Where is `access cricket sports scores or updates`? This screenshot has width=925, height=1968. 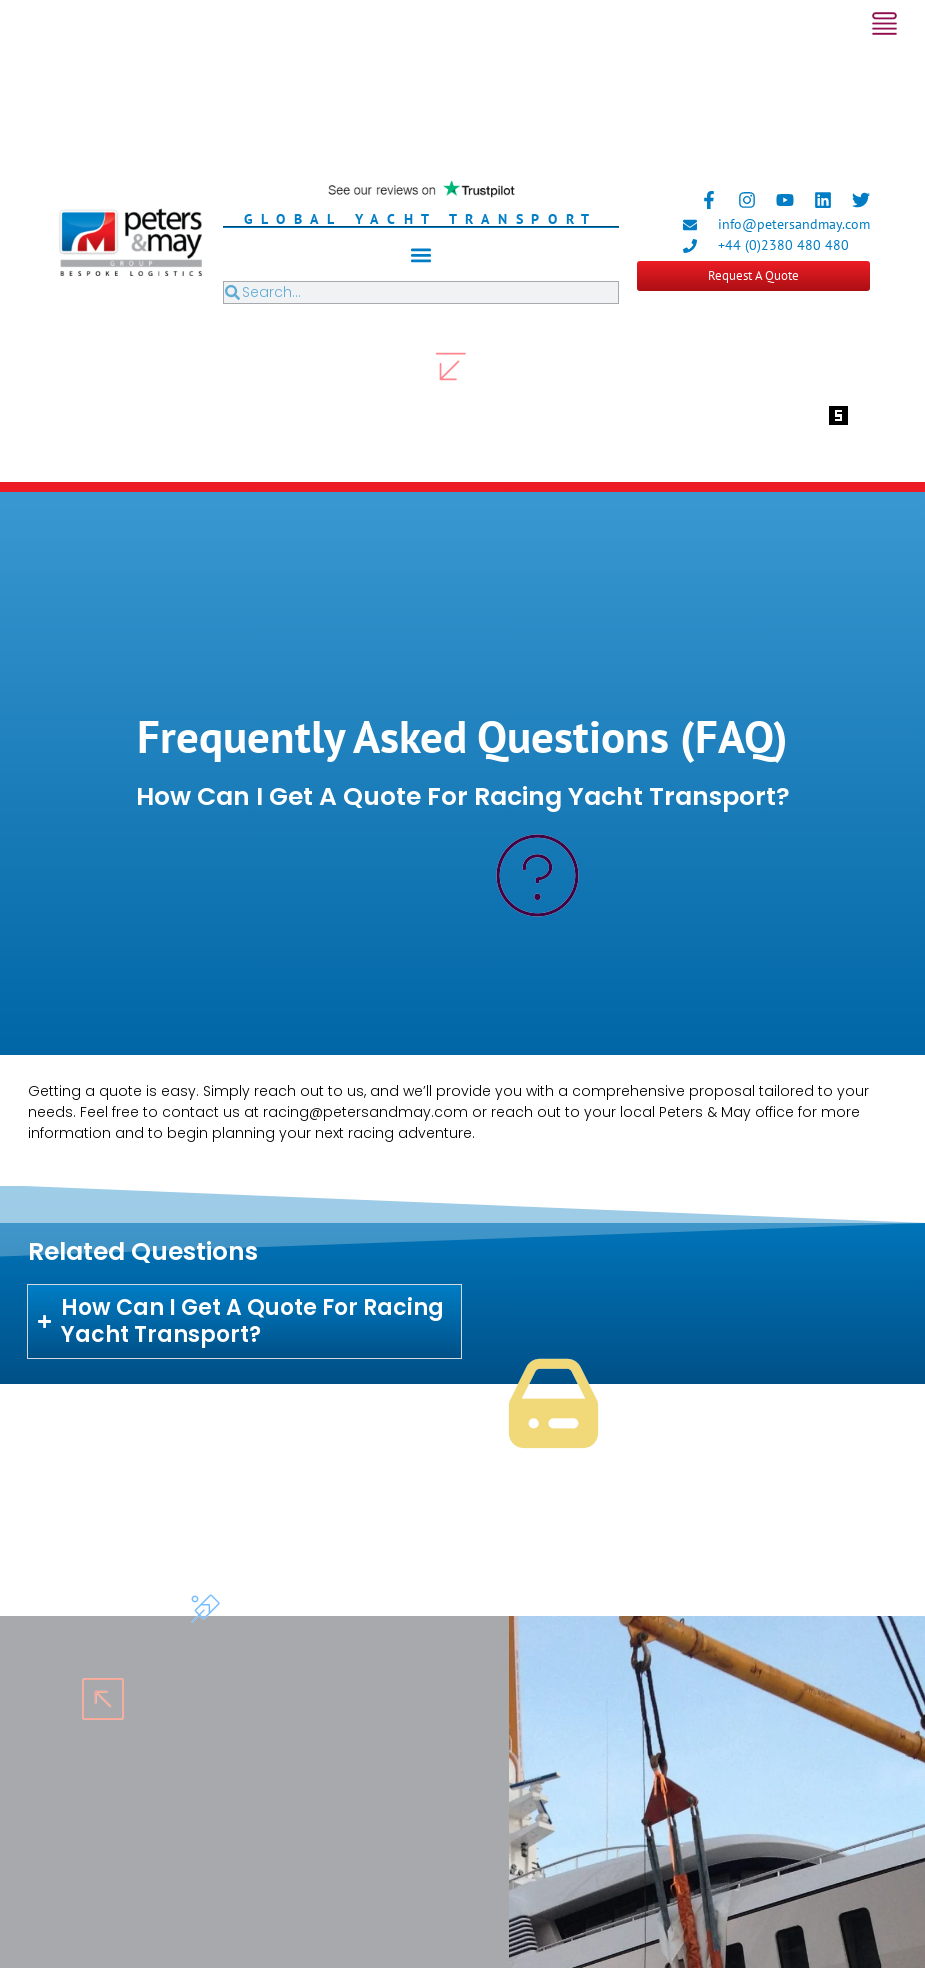 access cricket sports scores or updates is located at coordinates (204, 1608).